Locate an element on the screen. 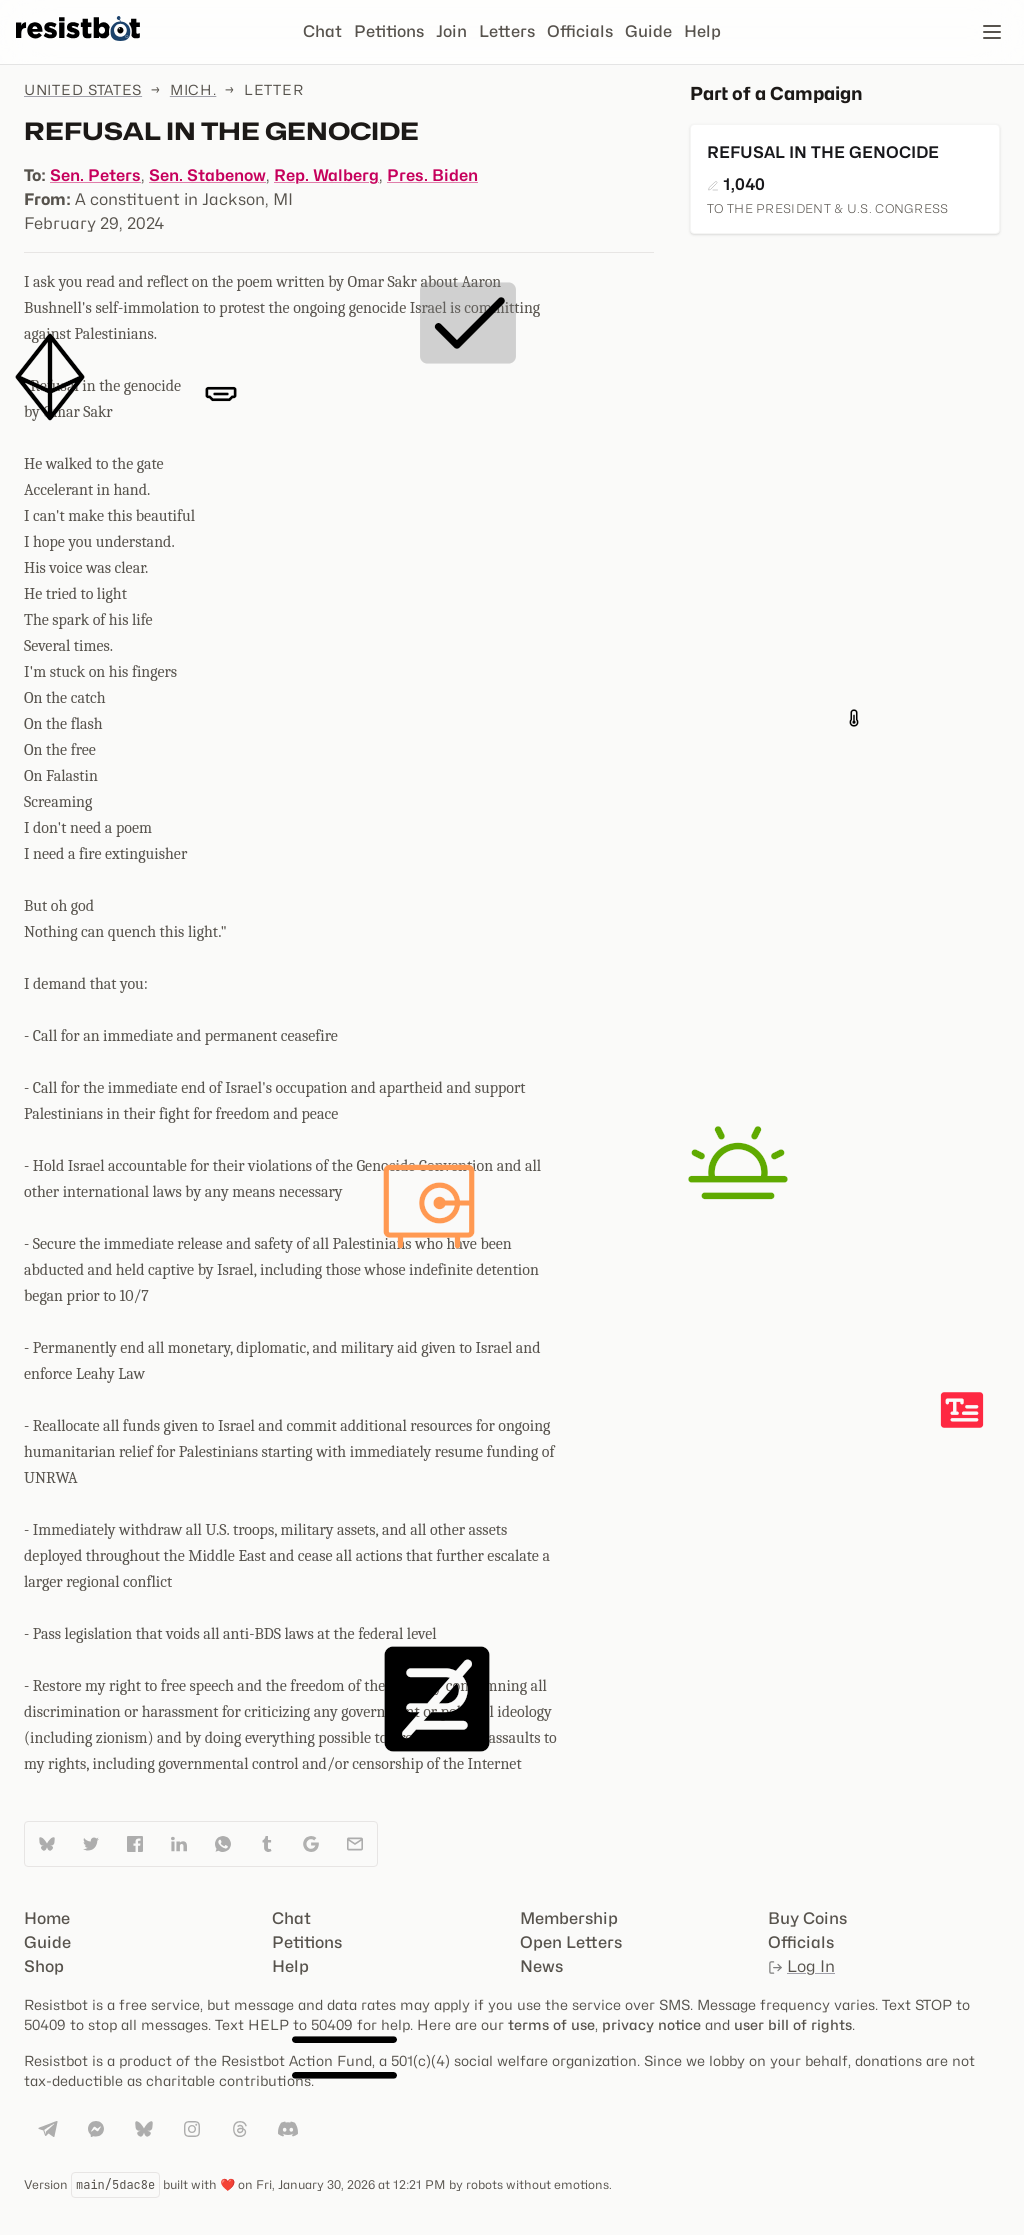  hdmi port connection status is located at coordinates (221, 394).